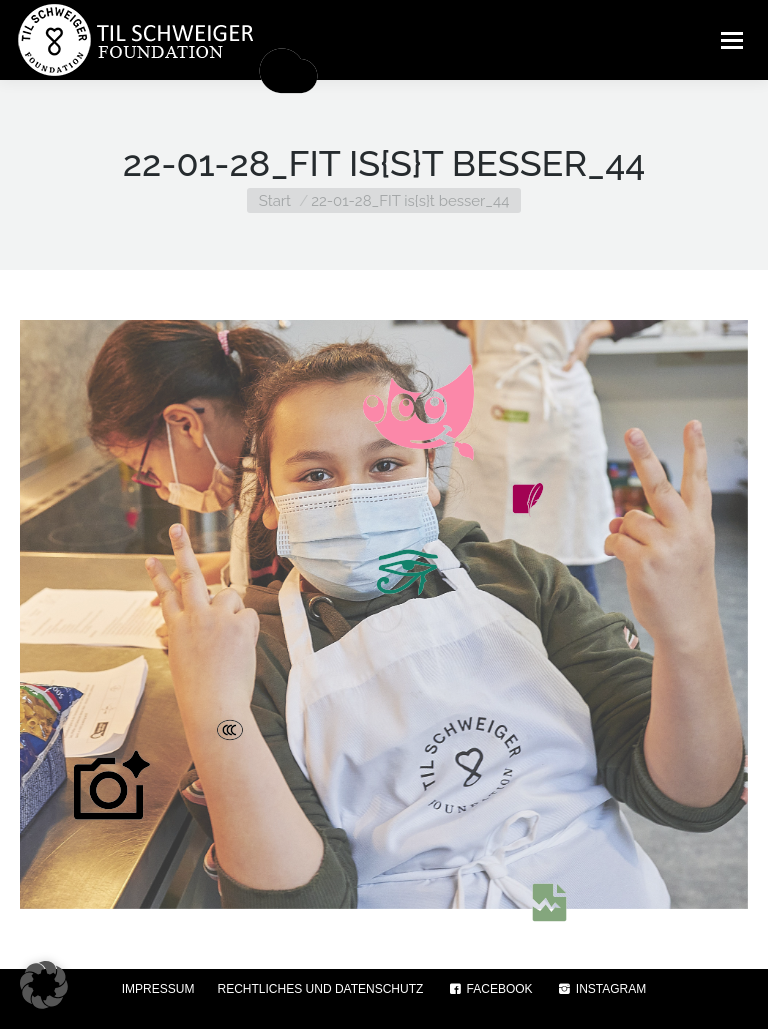 This screenshot has height=1029, width=768. I want to click on SQLite database technology, so click(528, 500).